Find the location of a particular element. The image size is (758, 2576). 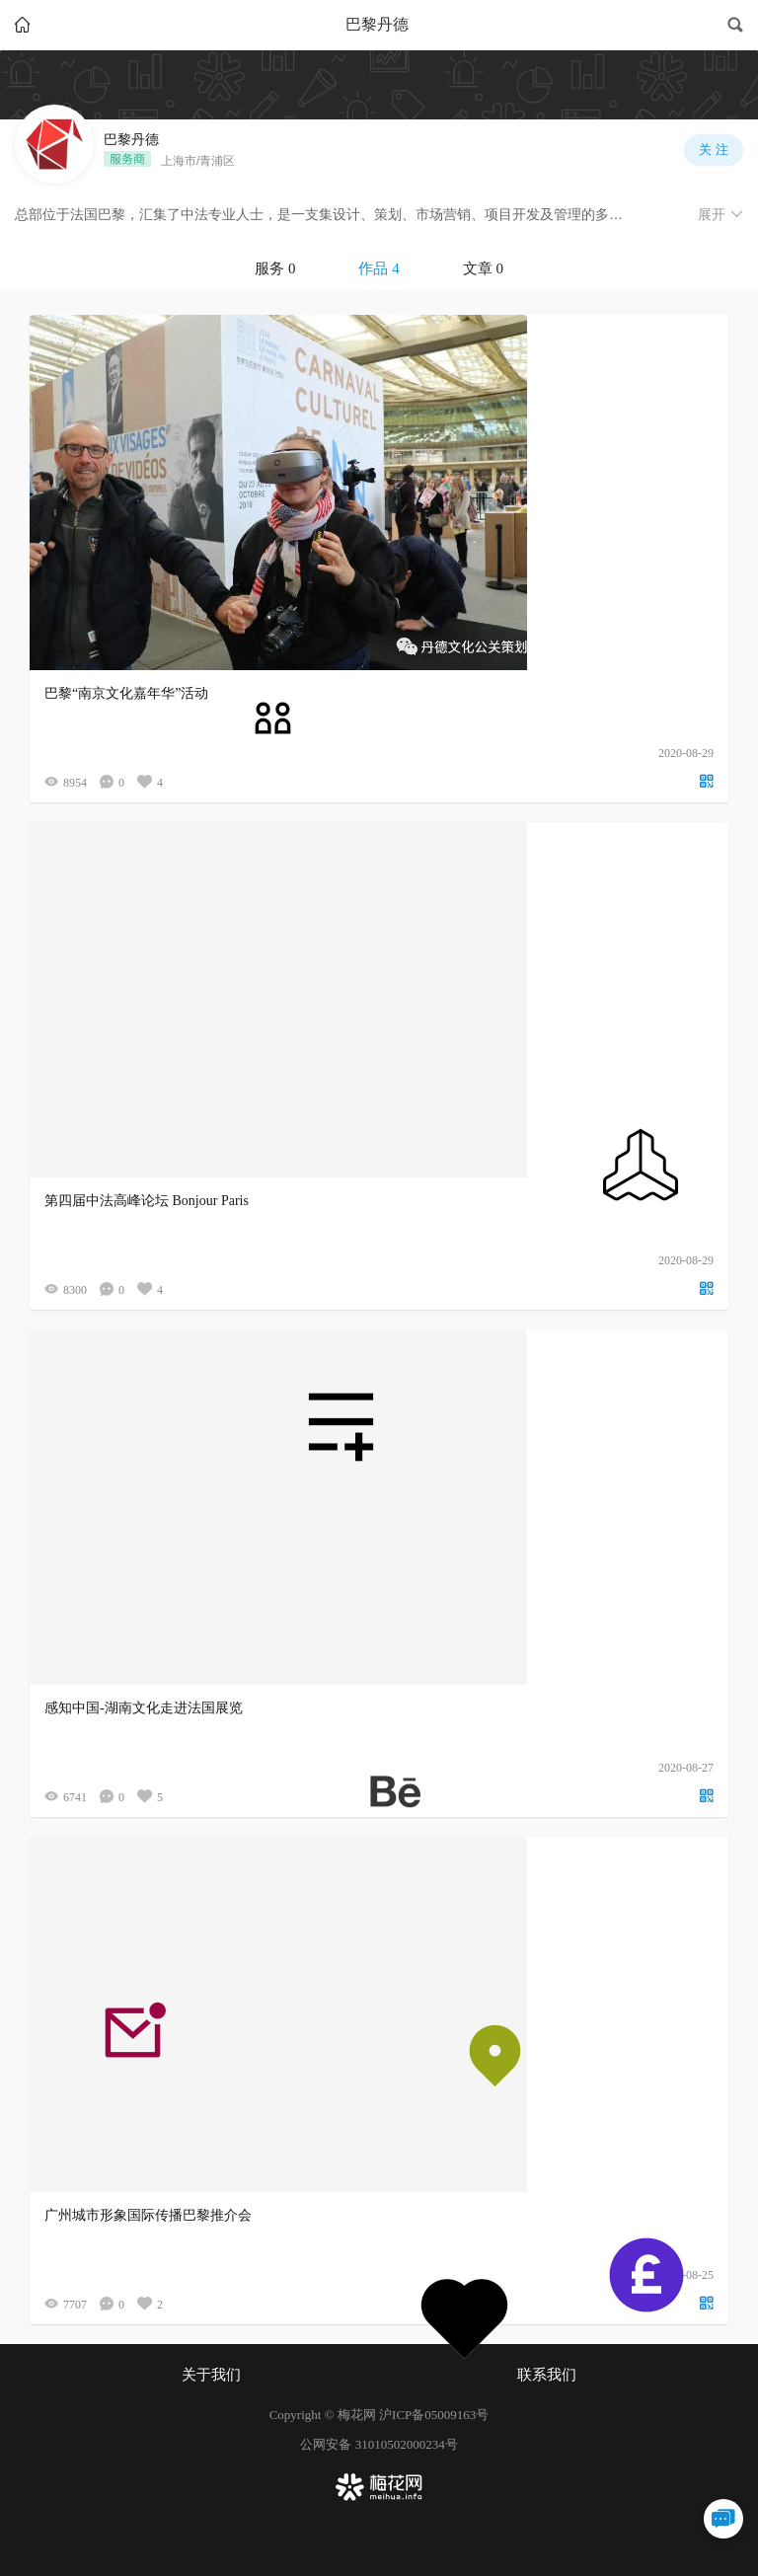

add a new menu item is located at coordinates (341, 1421).